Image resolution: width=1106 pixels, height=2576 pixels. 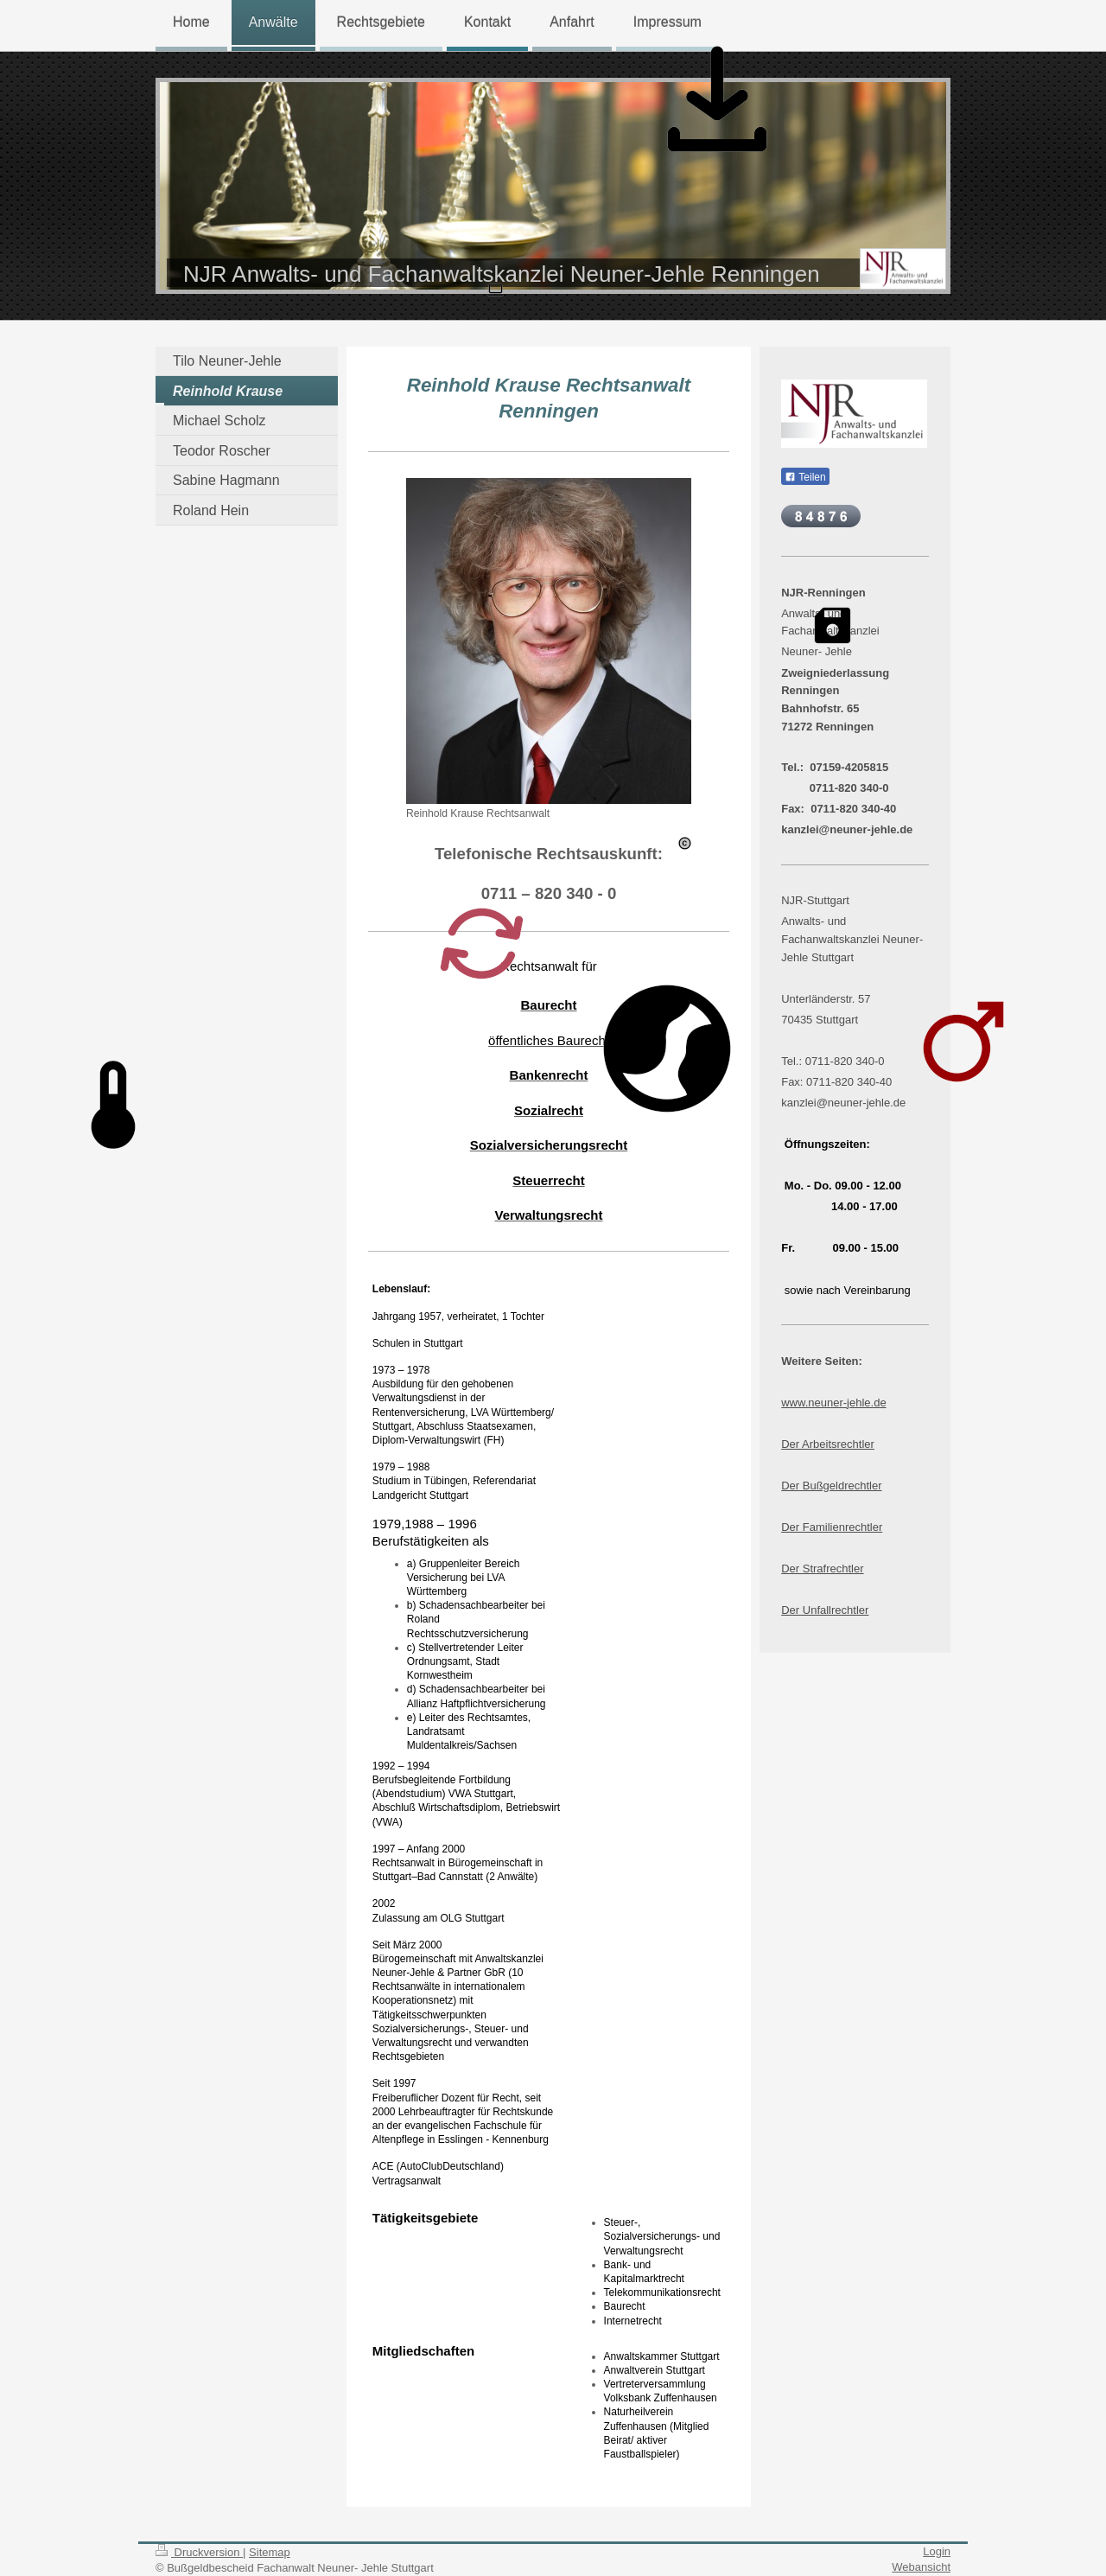 I want to click on download a file or content, so click(x=717, y=102).